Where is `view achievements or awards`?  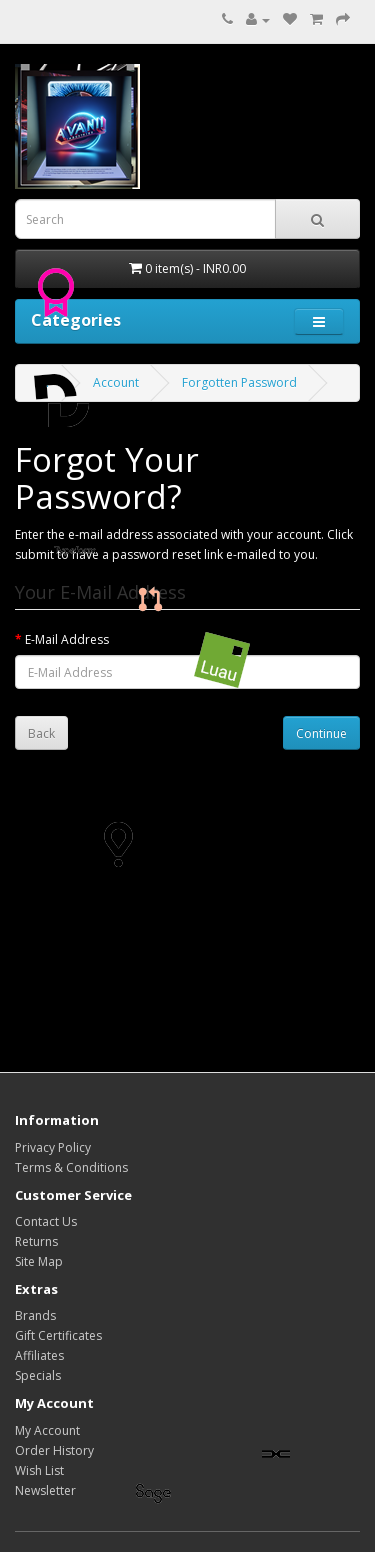
view achievements or awards is located at coordinates (56, 293).